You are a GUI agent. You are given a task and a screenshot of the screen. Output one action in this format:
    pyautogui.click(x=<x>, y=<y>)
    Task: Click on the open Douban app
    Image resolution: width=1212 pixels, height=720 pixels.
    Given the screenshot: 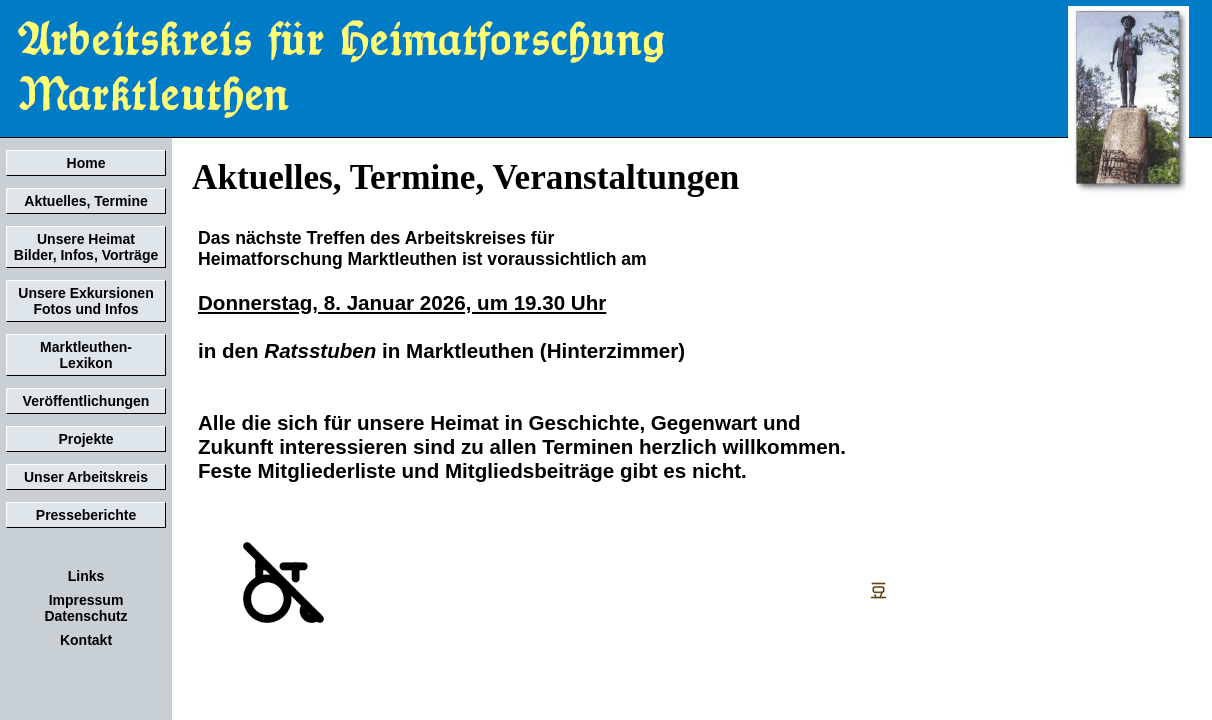 What is the action you would take?
    pyautogui.click(x=878, y=590)
    